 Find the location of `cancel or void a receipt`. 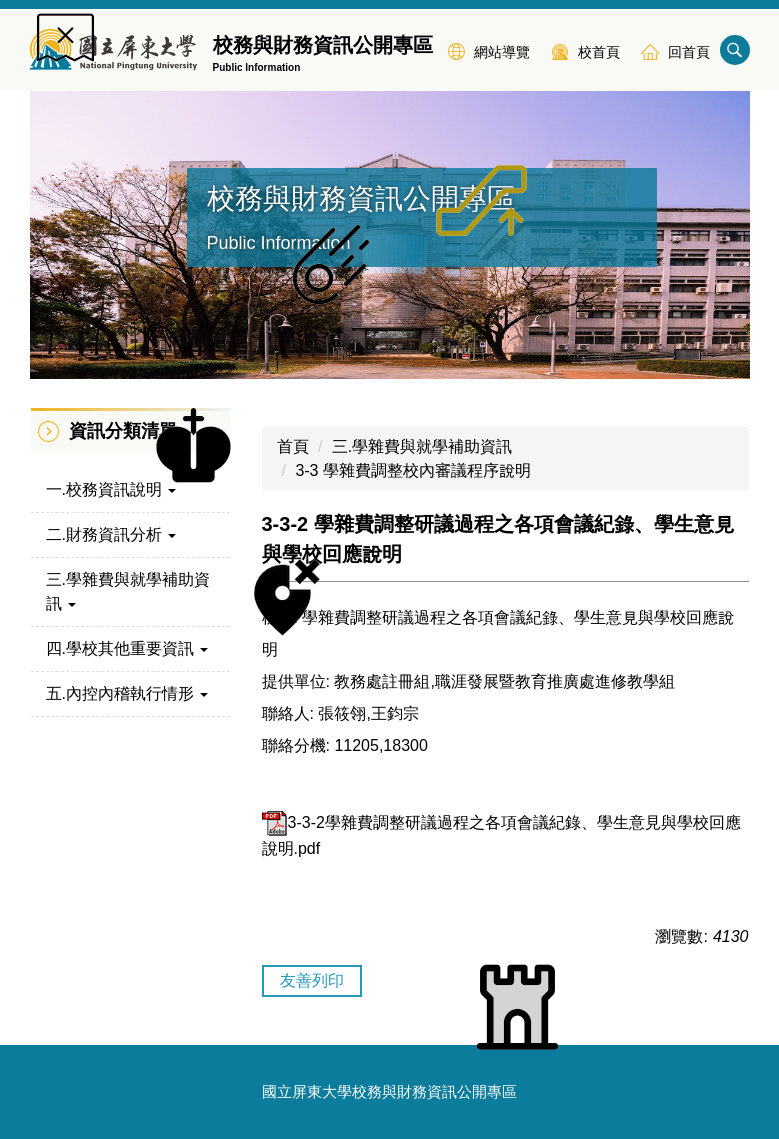

cancel or void a receipt is located at coordinates (65, 37).